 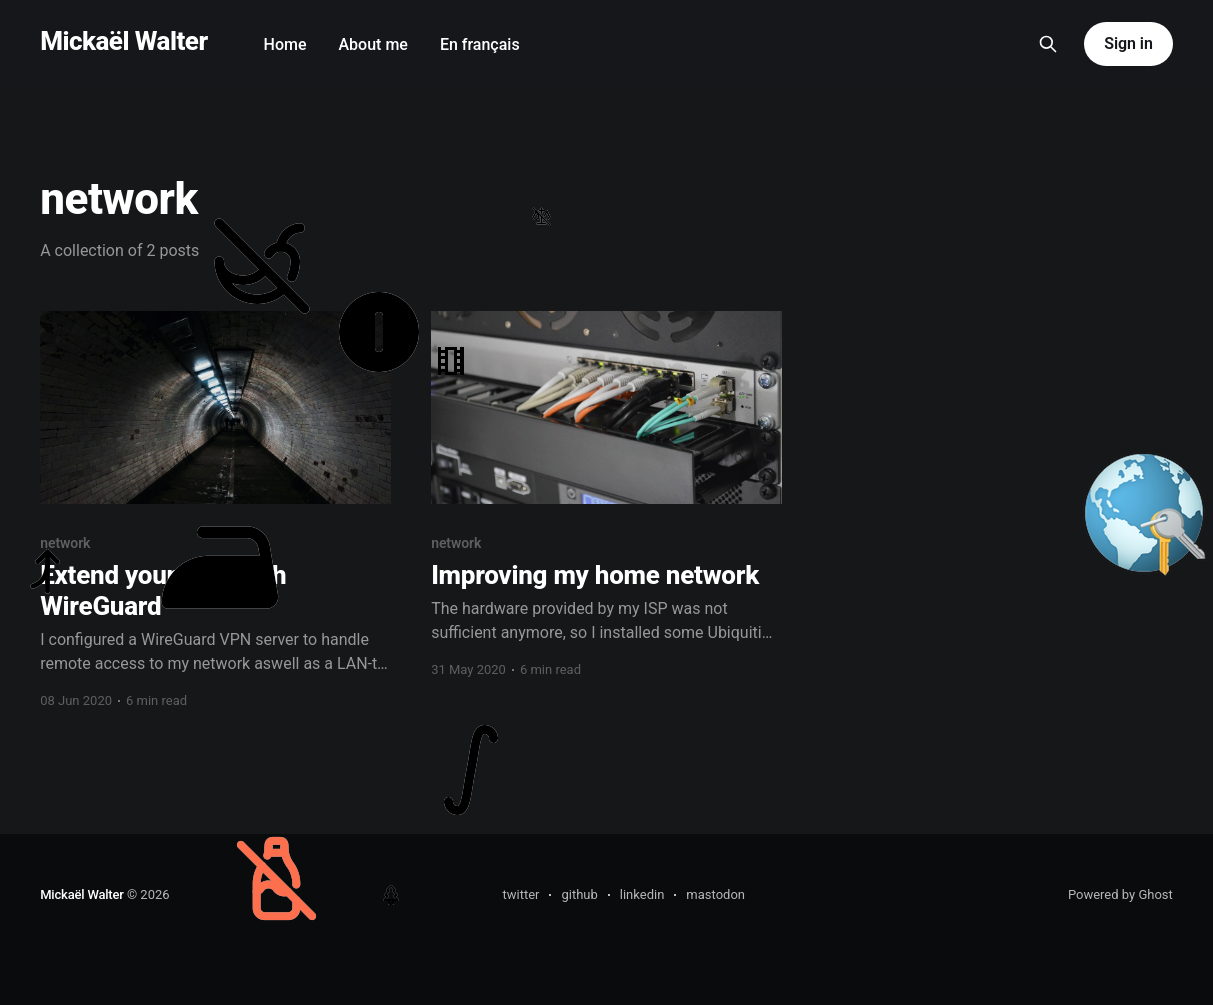 I want to click on indicates bottles are not permitted, so click(x=276, y=880).